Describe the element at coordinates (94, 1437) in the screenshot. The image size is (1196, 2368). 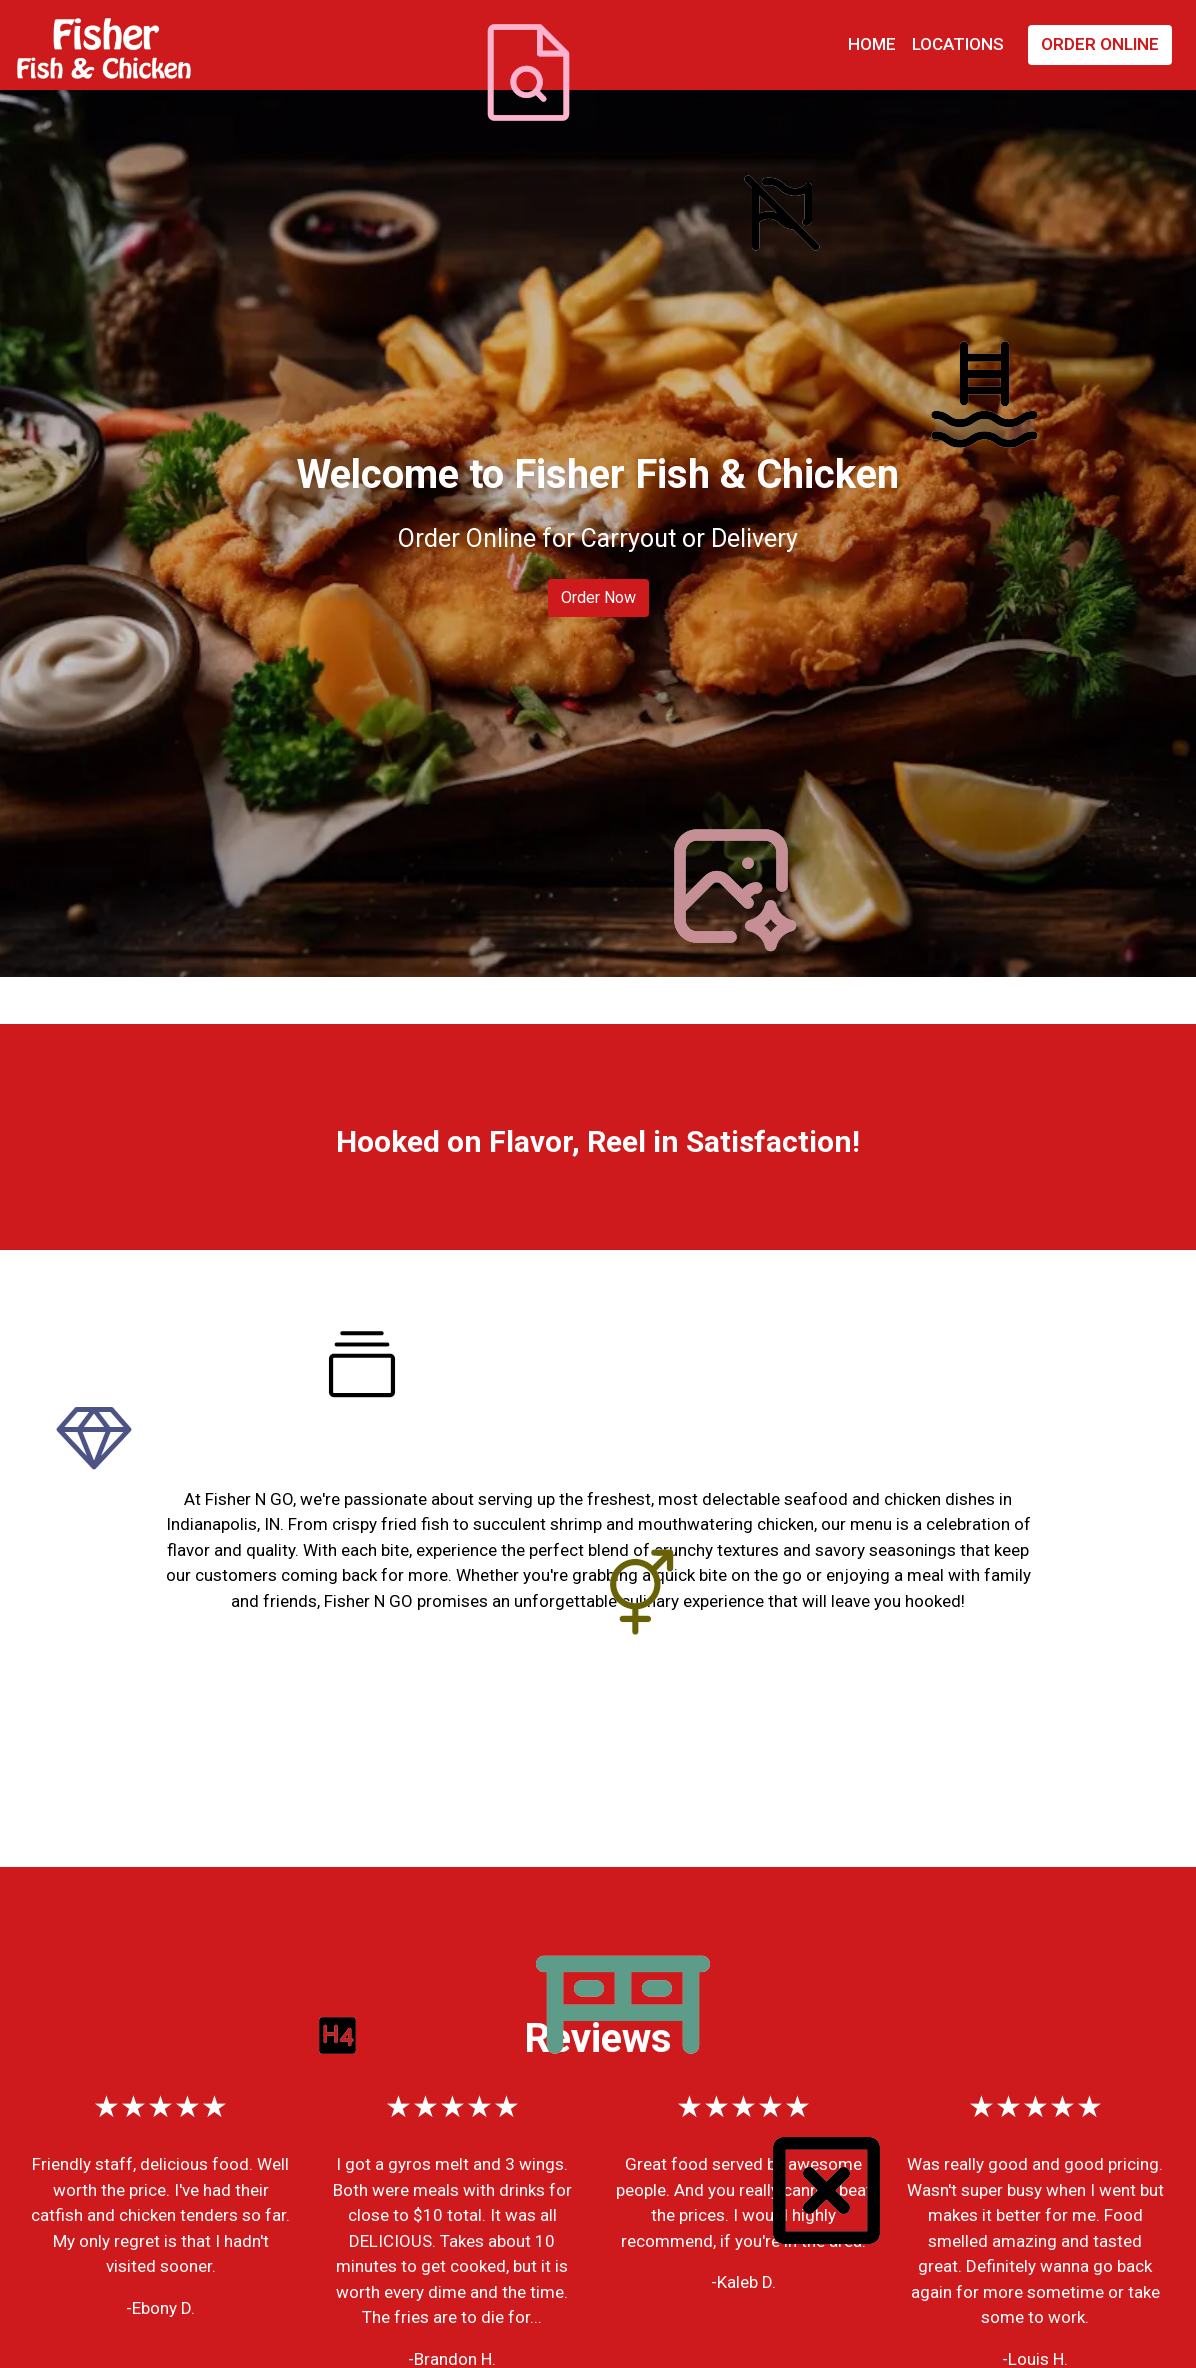
I see `open Sketch design application` at that location.